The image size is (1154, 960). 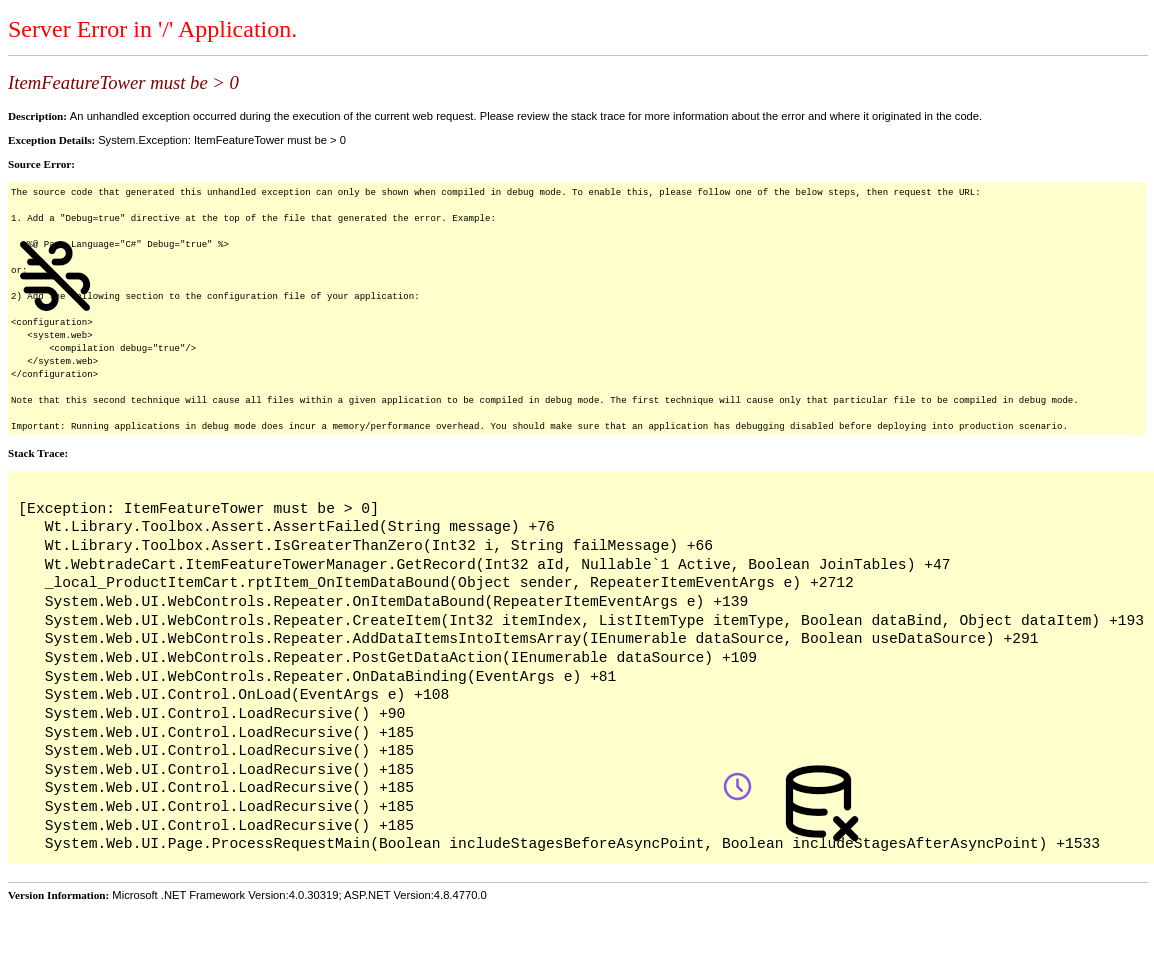 I want to click on disable wind or fan mode, so click(x=55, y=276).